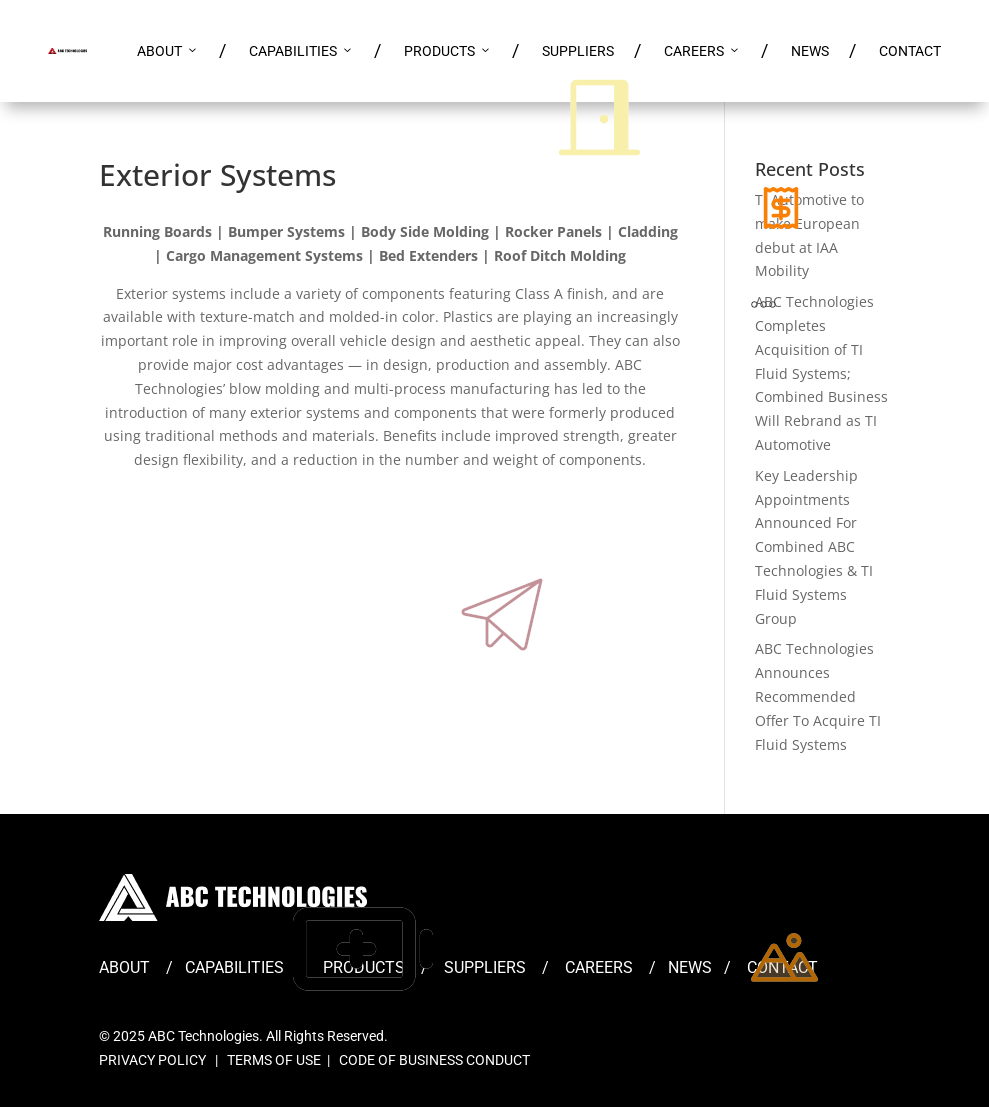 Image resolution: width=989 pixels, height=1107 pixels. Describe the element at coordinates (784, 960) in the screenshot. I see `view photos or image gallery` at that location.